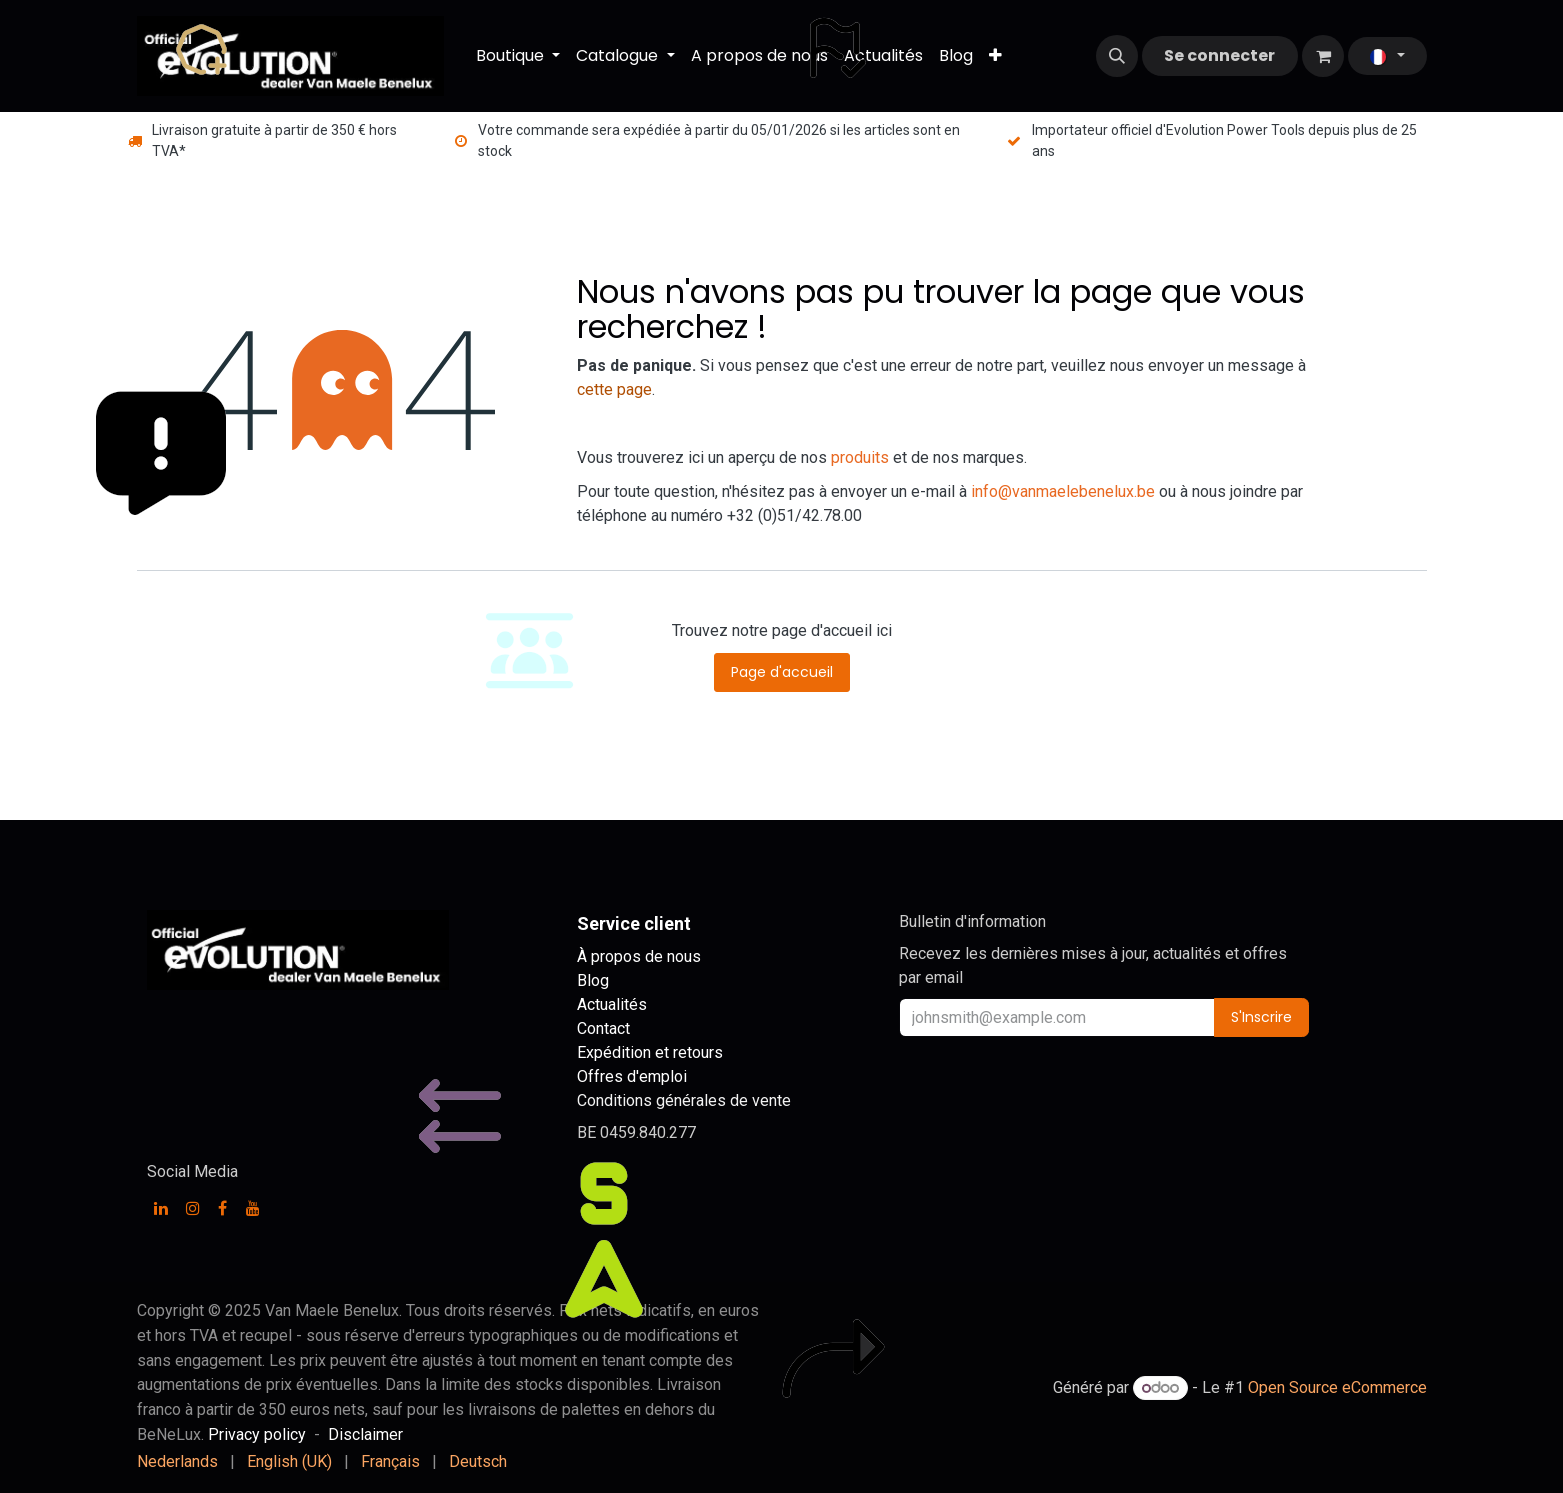 Image resolution: width=1563 pixels, height=1493 pixels. Describe the element at coordinates (835, 47) in the screenshot. I see `mark task or item as complete` at that location.